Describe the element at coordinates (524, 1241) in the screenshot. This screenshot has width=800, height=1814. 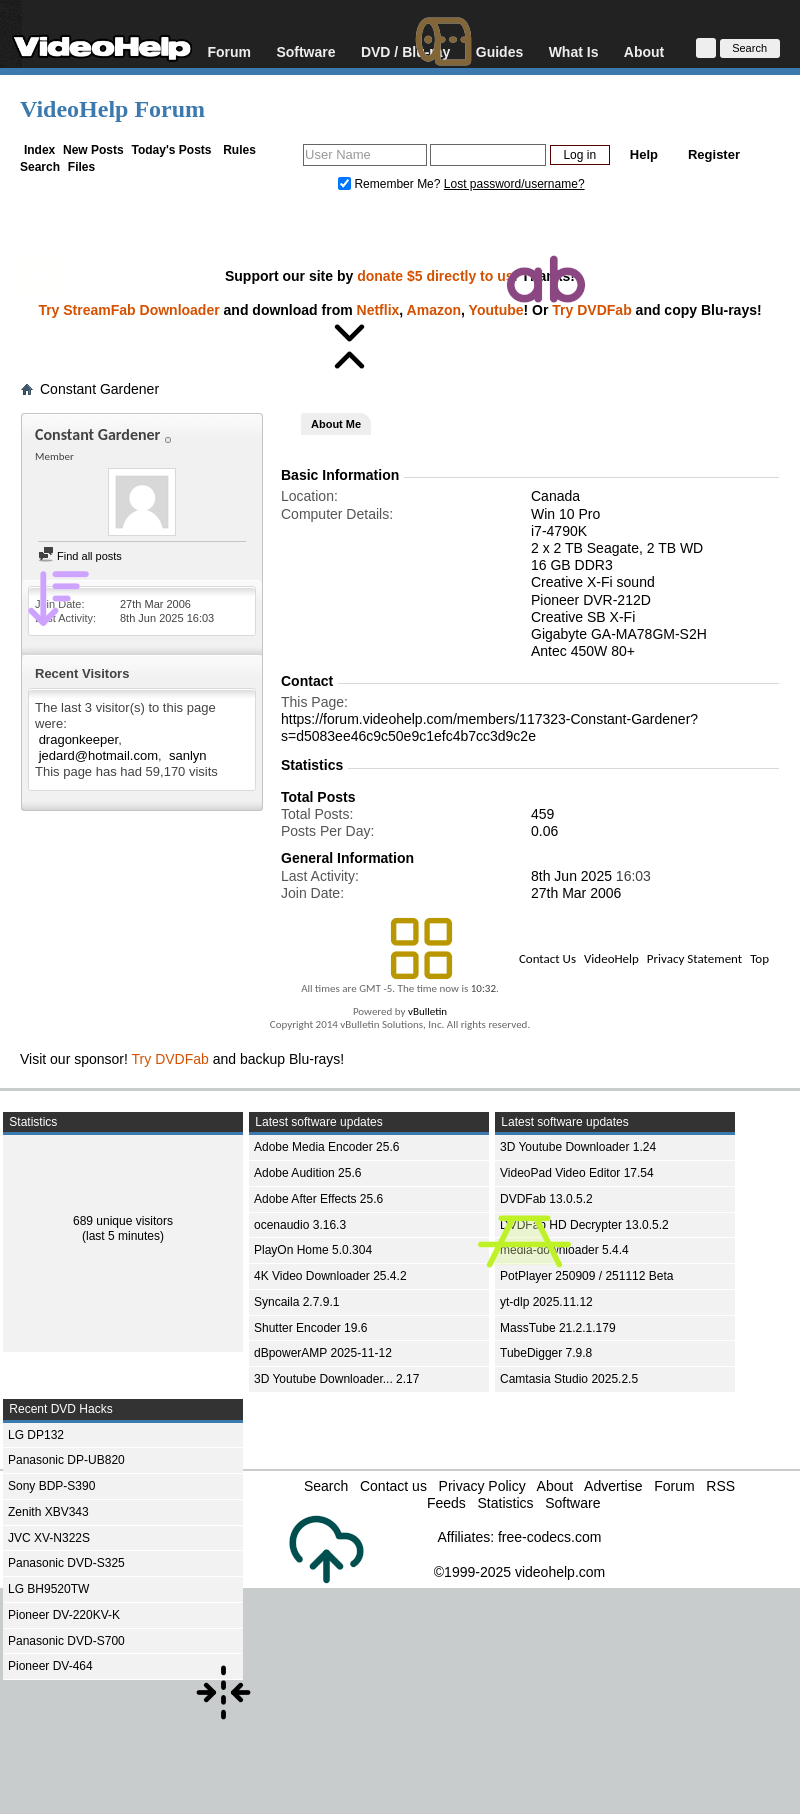
I see `find nearby picnic areas` at that location.